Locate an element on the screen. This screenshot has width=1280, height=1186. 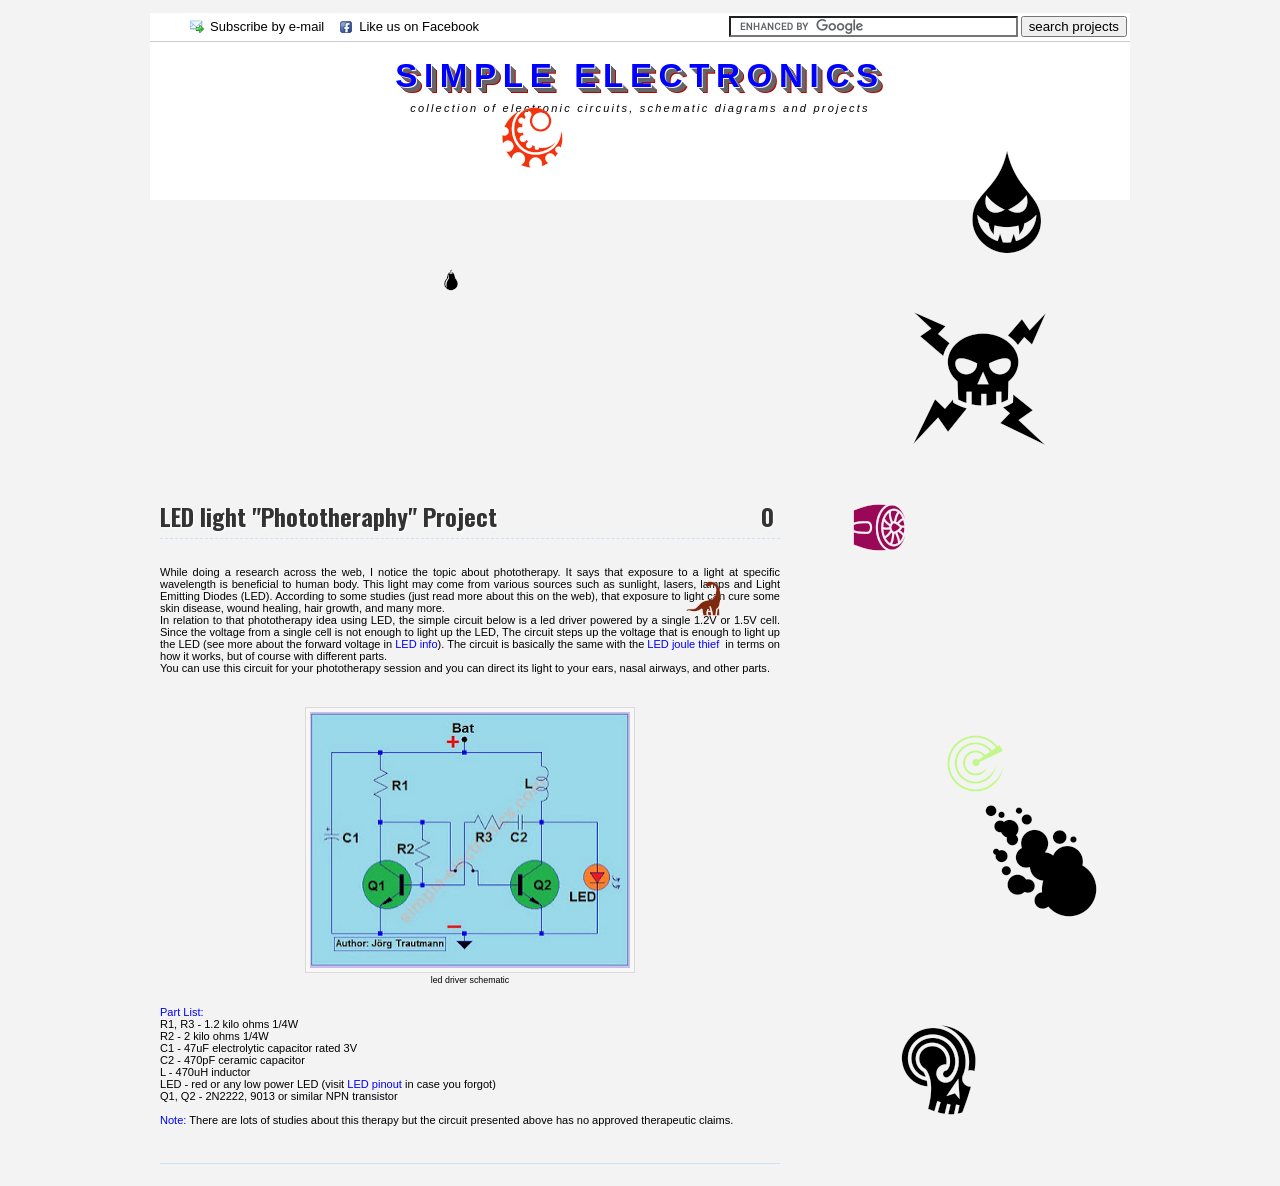
access turbine or engine controls is located at coordinates (879, 527).